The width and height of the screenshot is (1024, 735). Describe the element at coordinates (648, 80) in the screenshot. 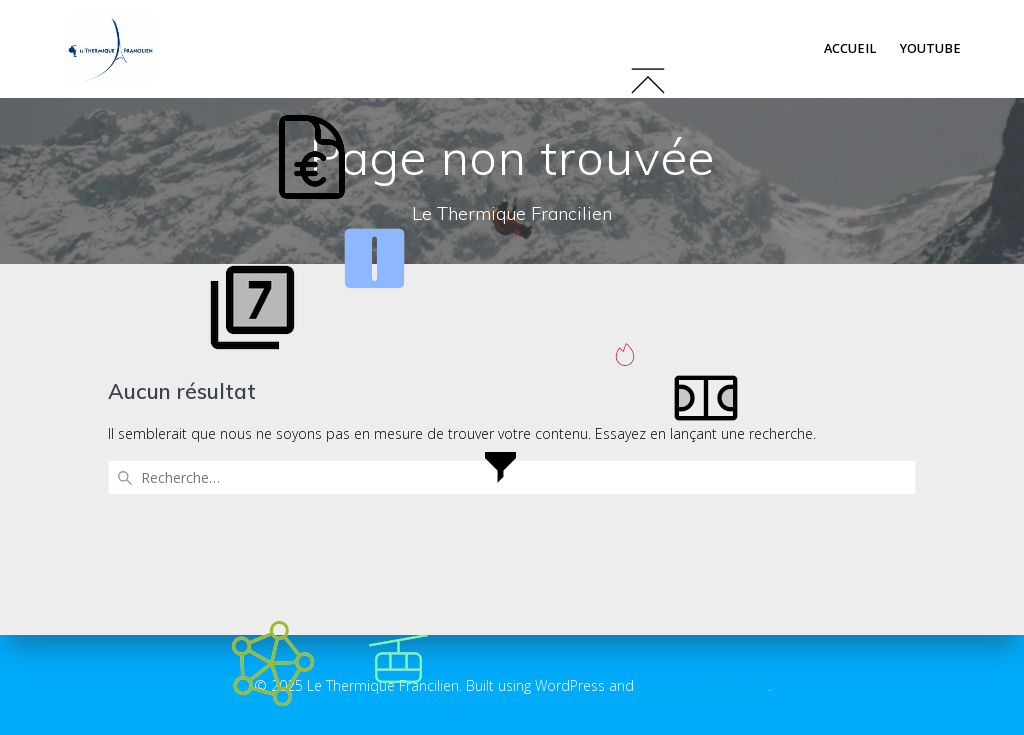

I see `collapse content to top` at that location.